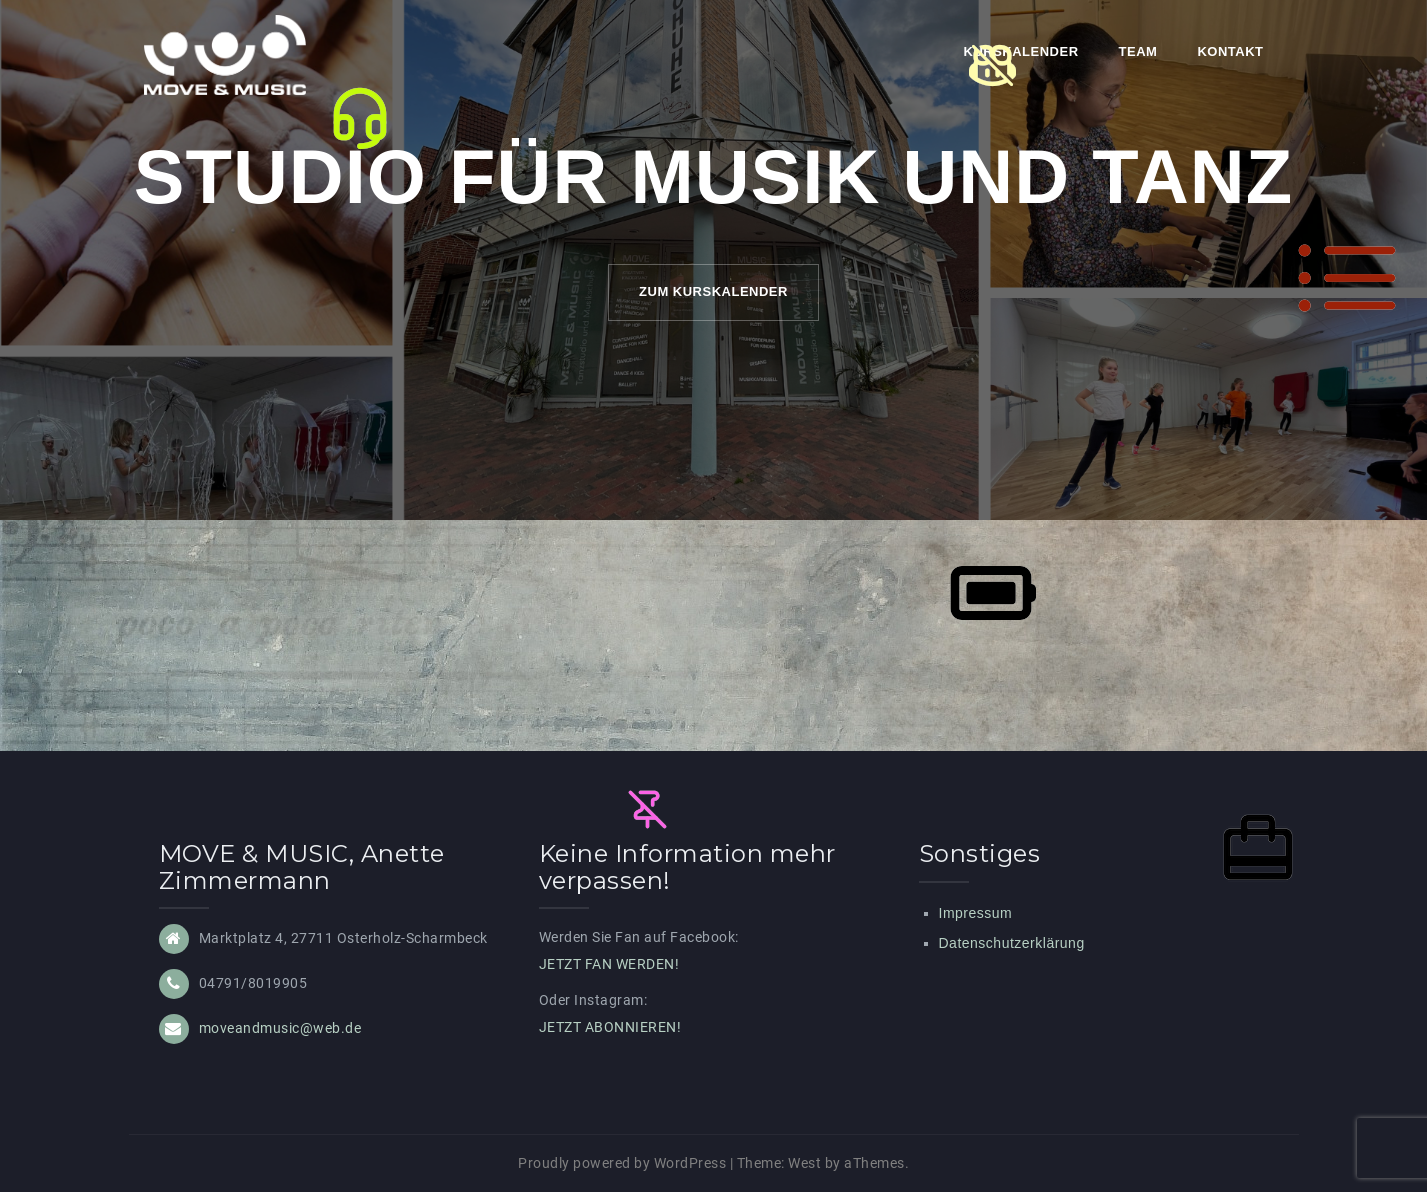 The image size is (1427, 1192). What do you see at coordinates (1258, 849) in the screenshot?
I see `access travel documents or itinerary` at bounding box center [1258, 849].